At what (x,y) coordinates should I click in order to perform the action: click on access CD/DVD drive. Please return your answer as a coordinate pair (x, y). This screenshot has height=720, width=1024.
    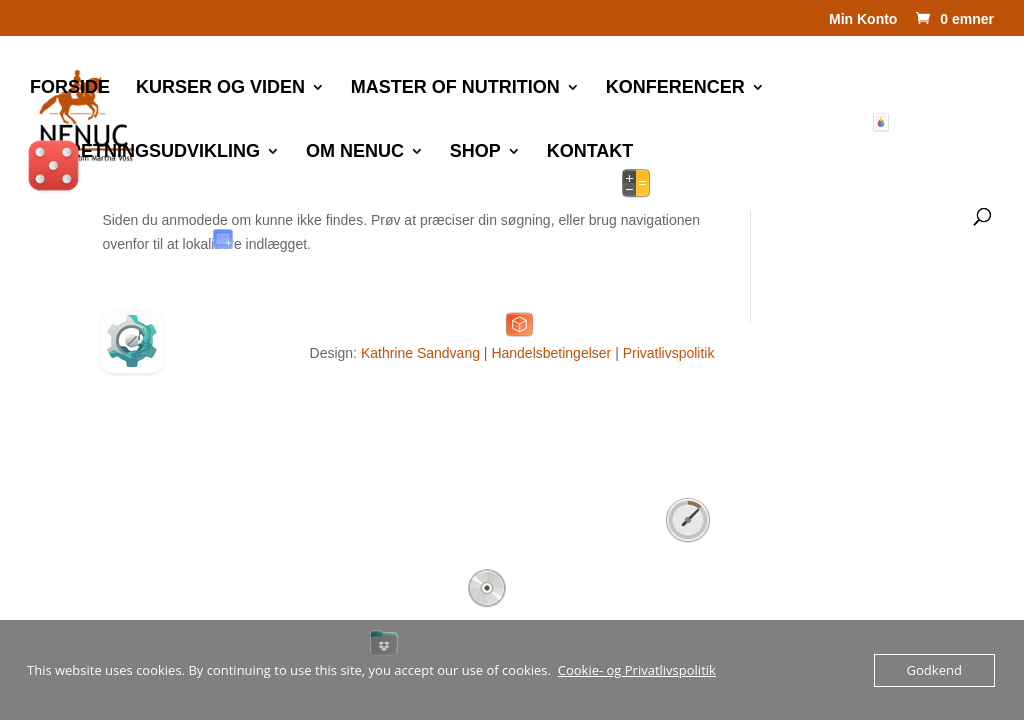
    Looking at the image, I should click on (487, 588).